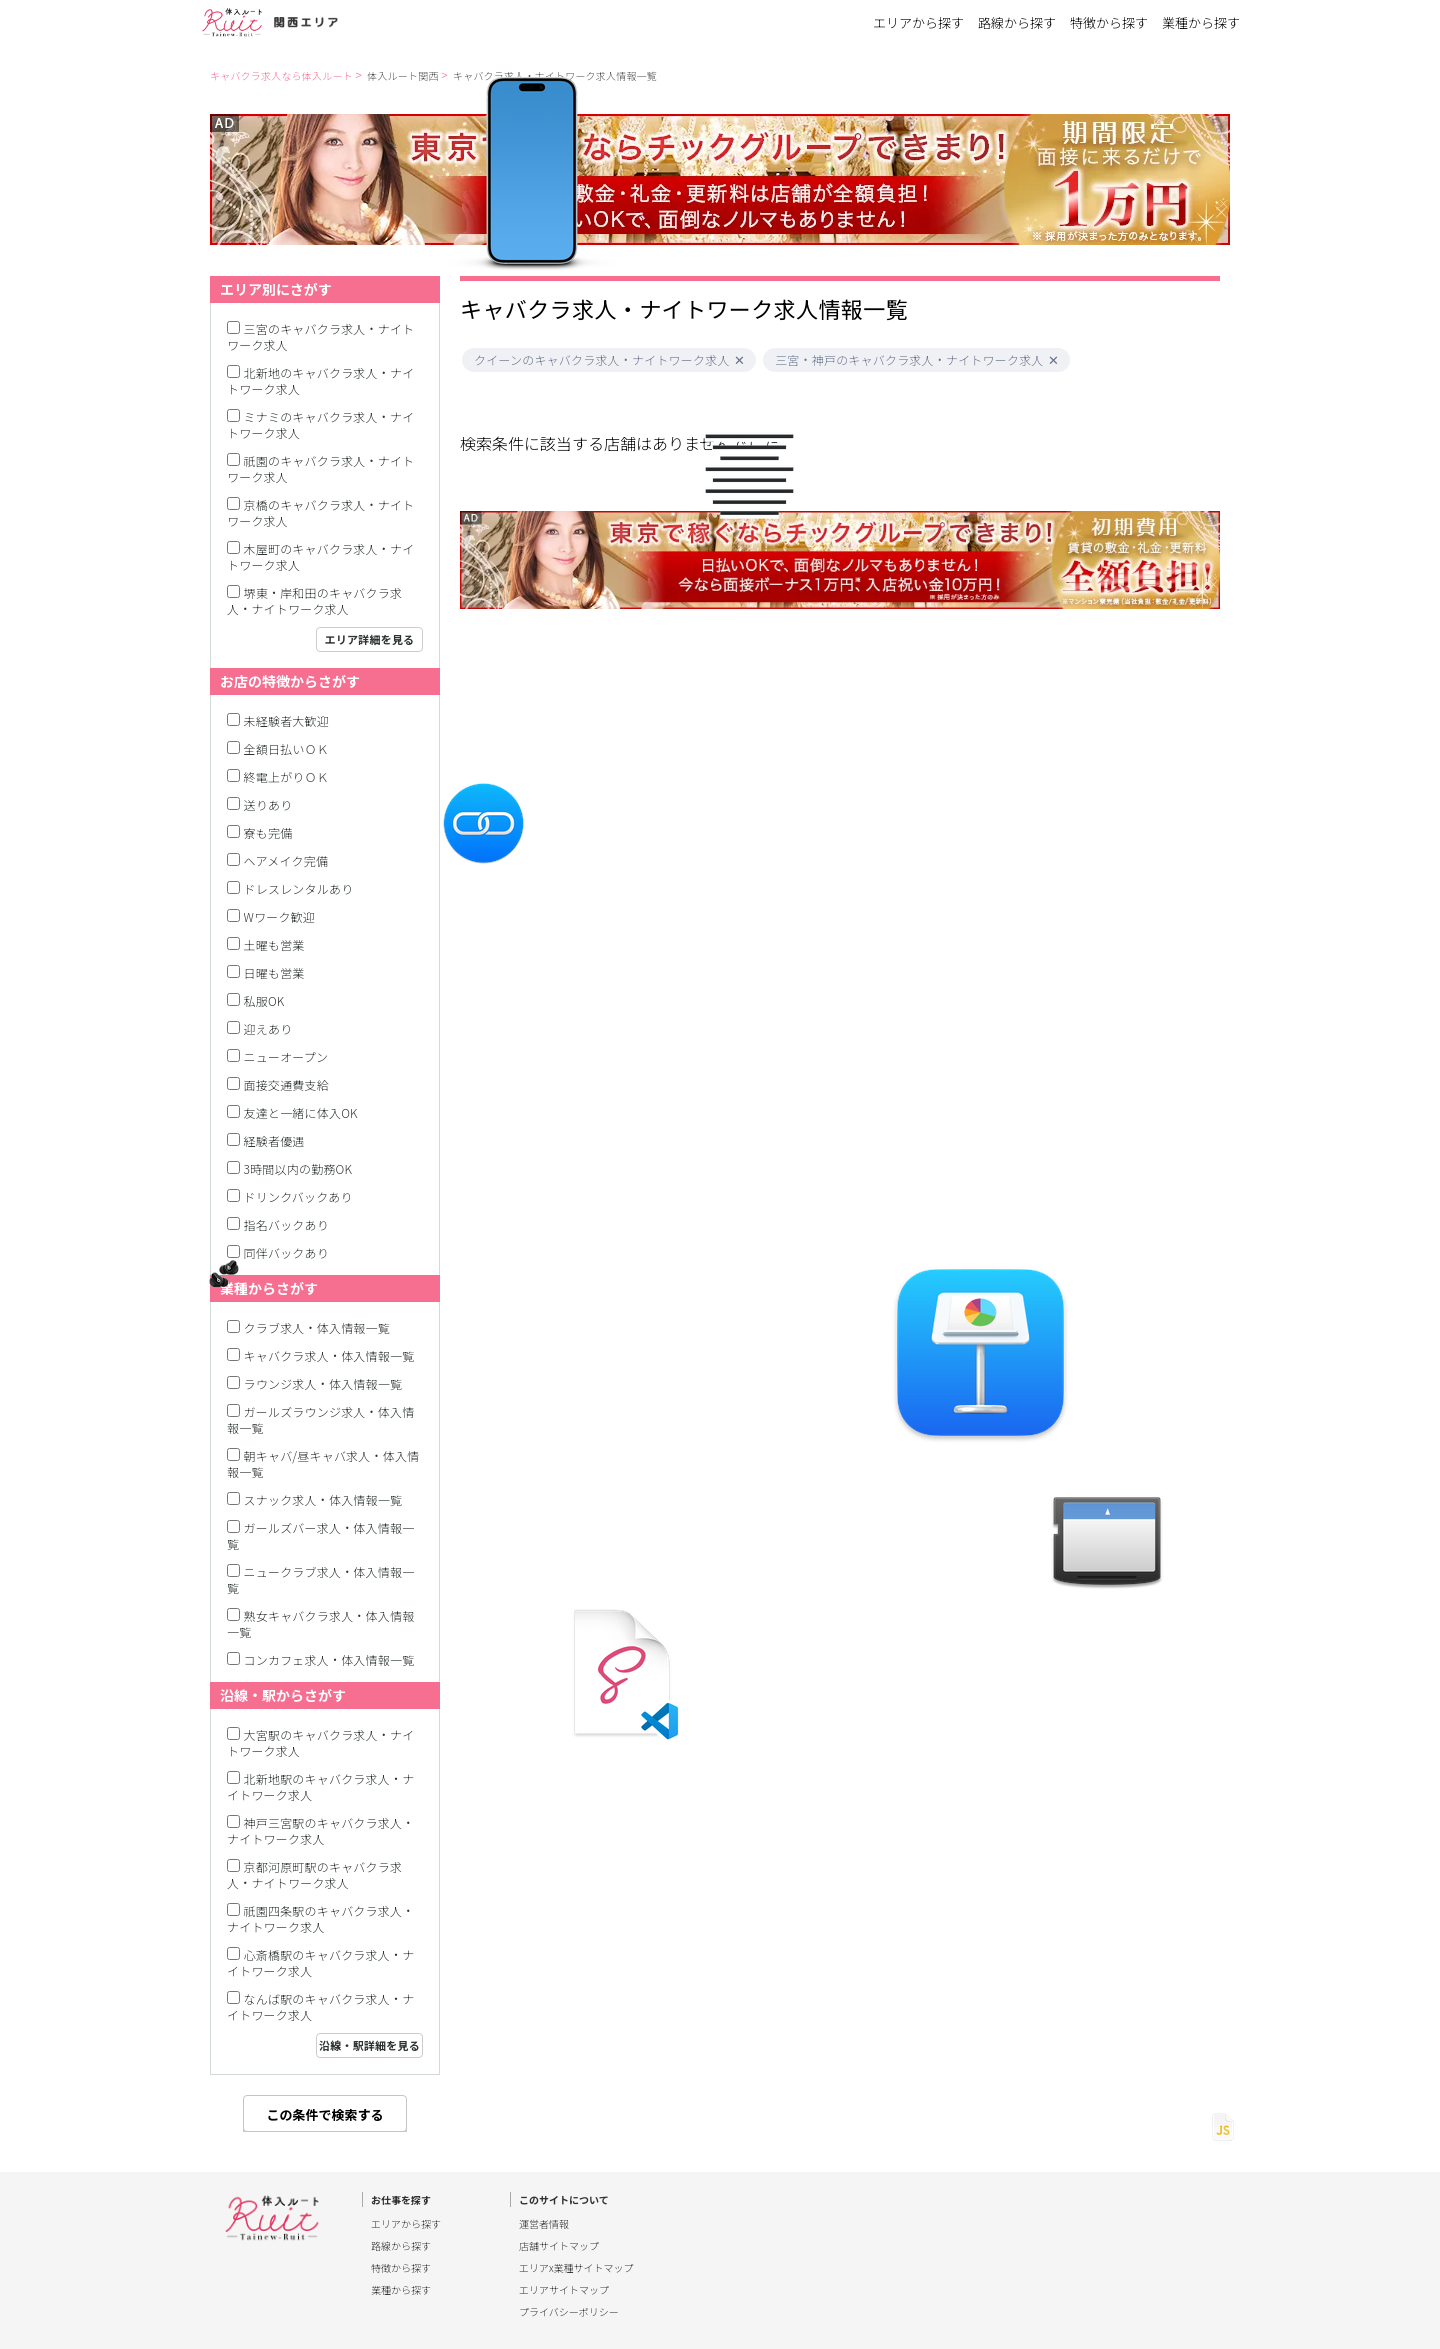  What do you see at coordinates (532, 174) in the screenshot?
I see `iPhone 15 device icon` at bounding box center [532, 174].